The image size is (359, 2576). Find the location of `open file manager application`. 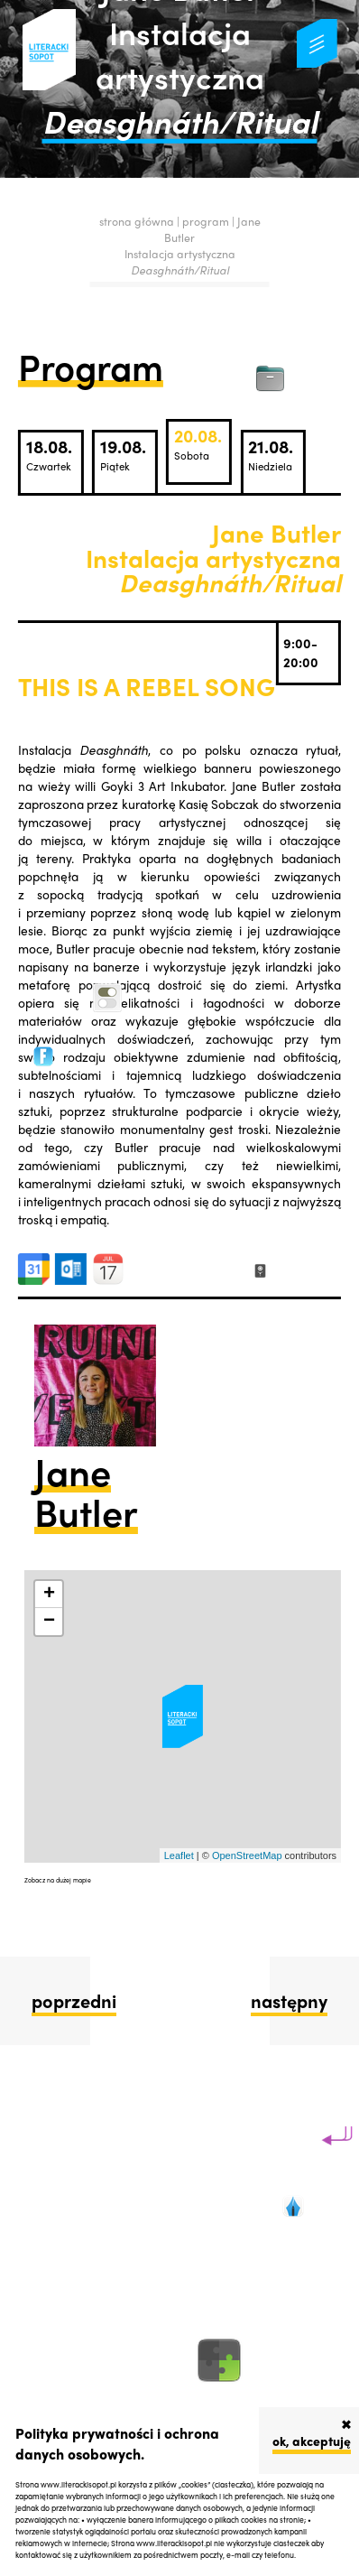

open file manager application is located at coordinates (270, 377).